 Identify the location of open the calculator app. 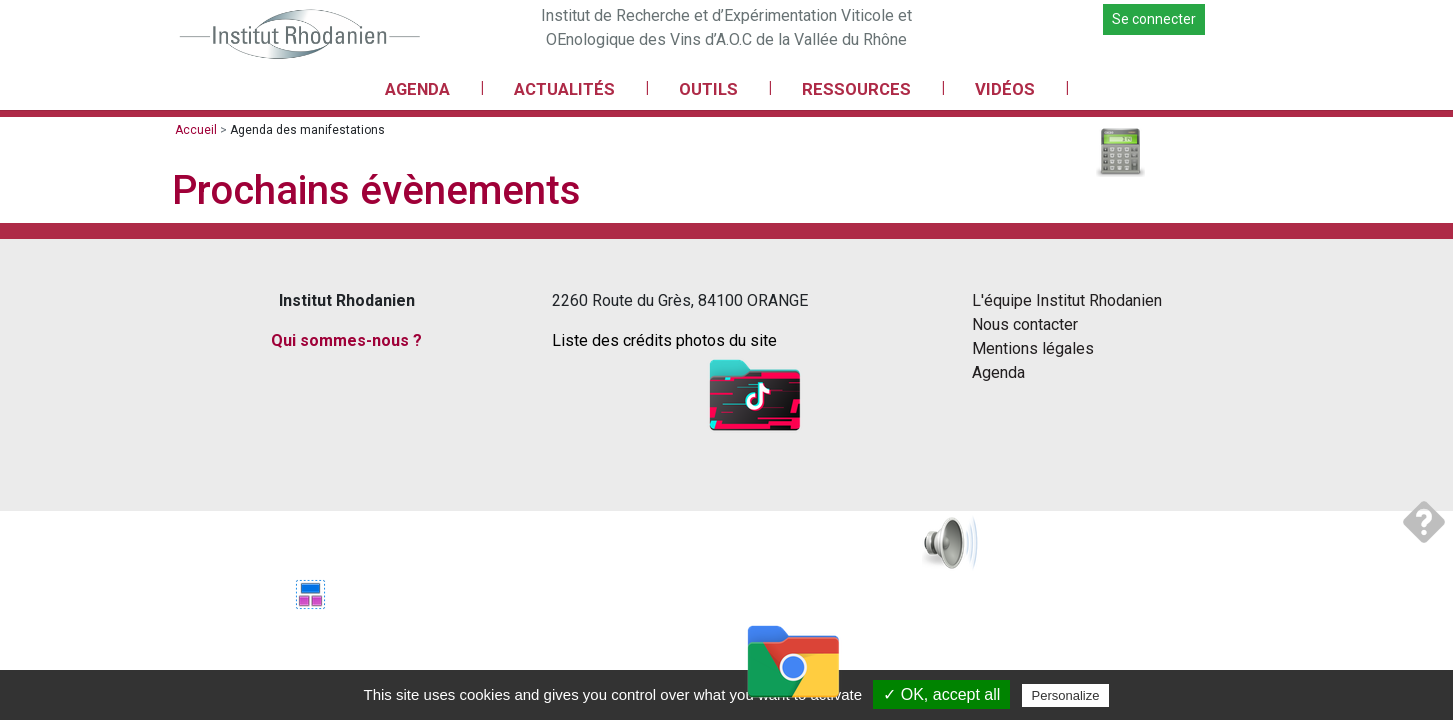
(1120, 152).